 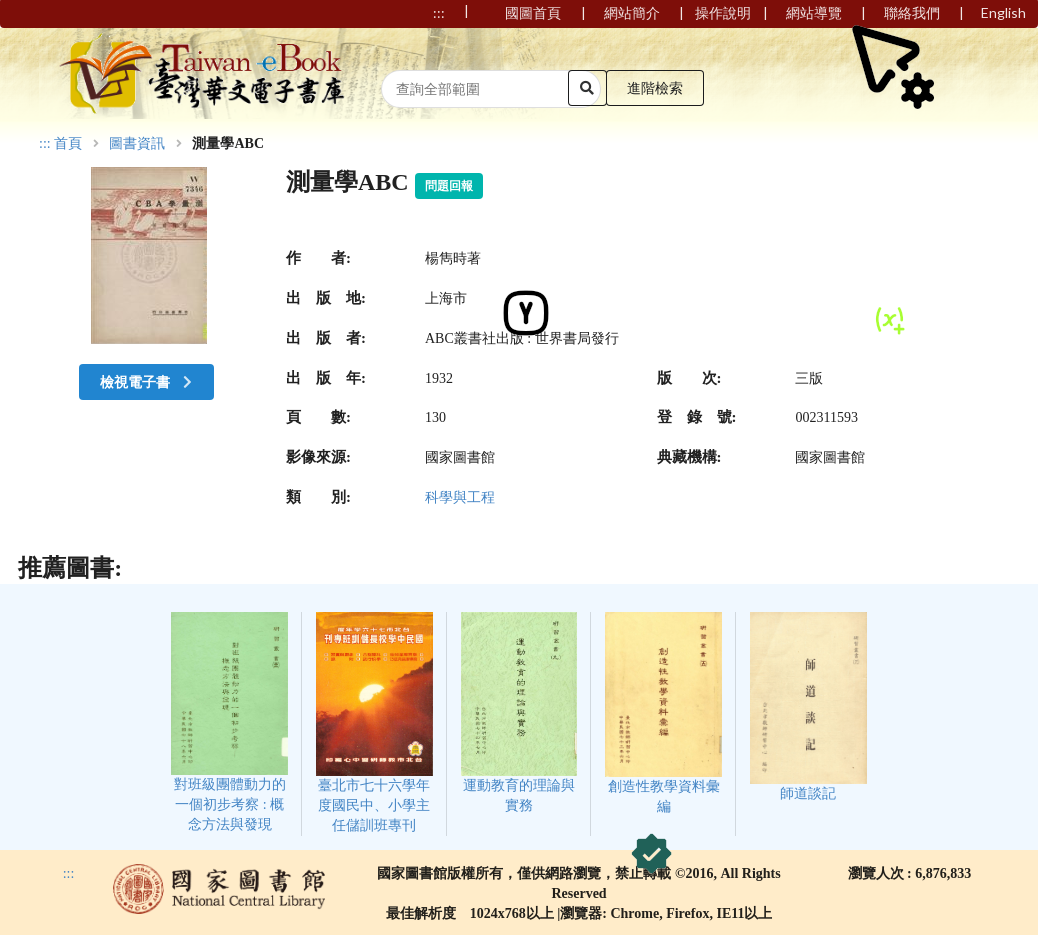 What do you see at coordinates (651, 853) in the screenshot?
I see `indicates a verified or authenticated account` at bounding box center [651, 853].